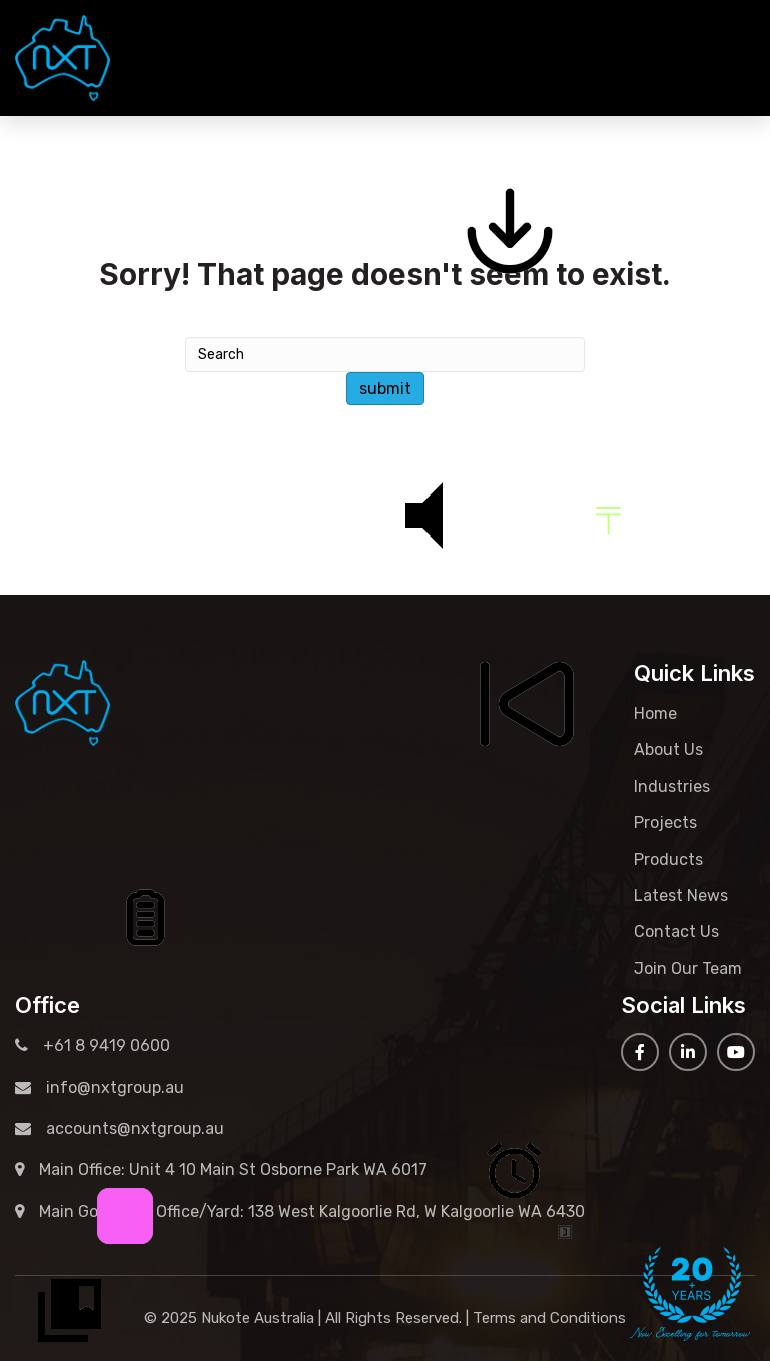  What do you see at coordinates (514, 1170) in the screenshot?
I see `set or view alarms` at bounding box center [514, 1170].